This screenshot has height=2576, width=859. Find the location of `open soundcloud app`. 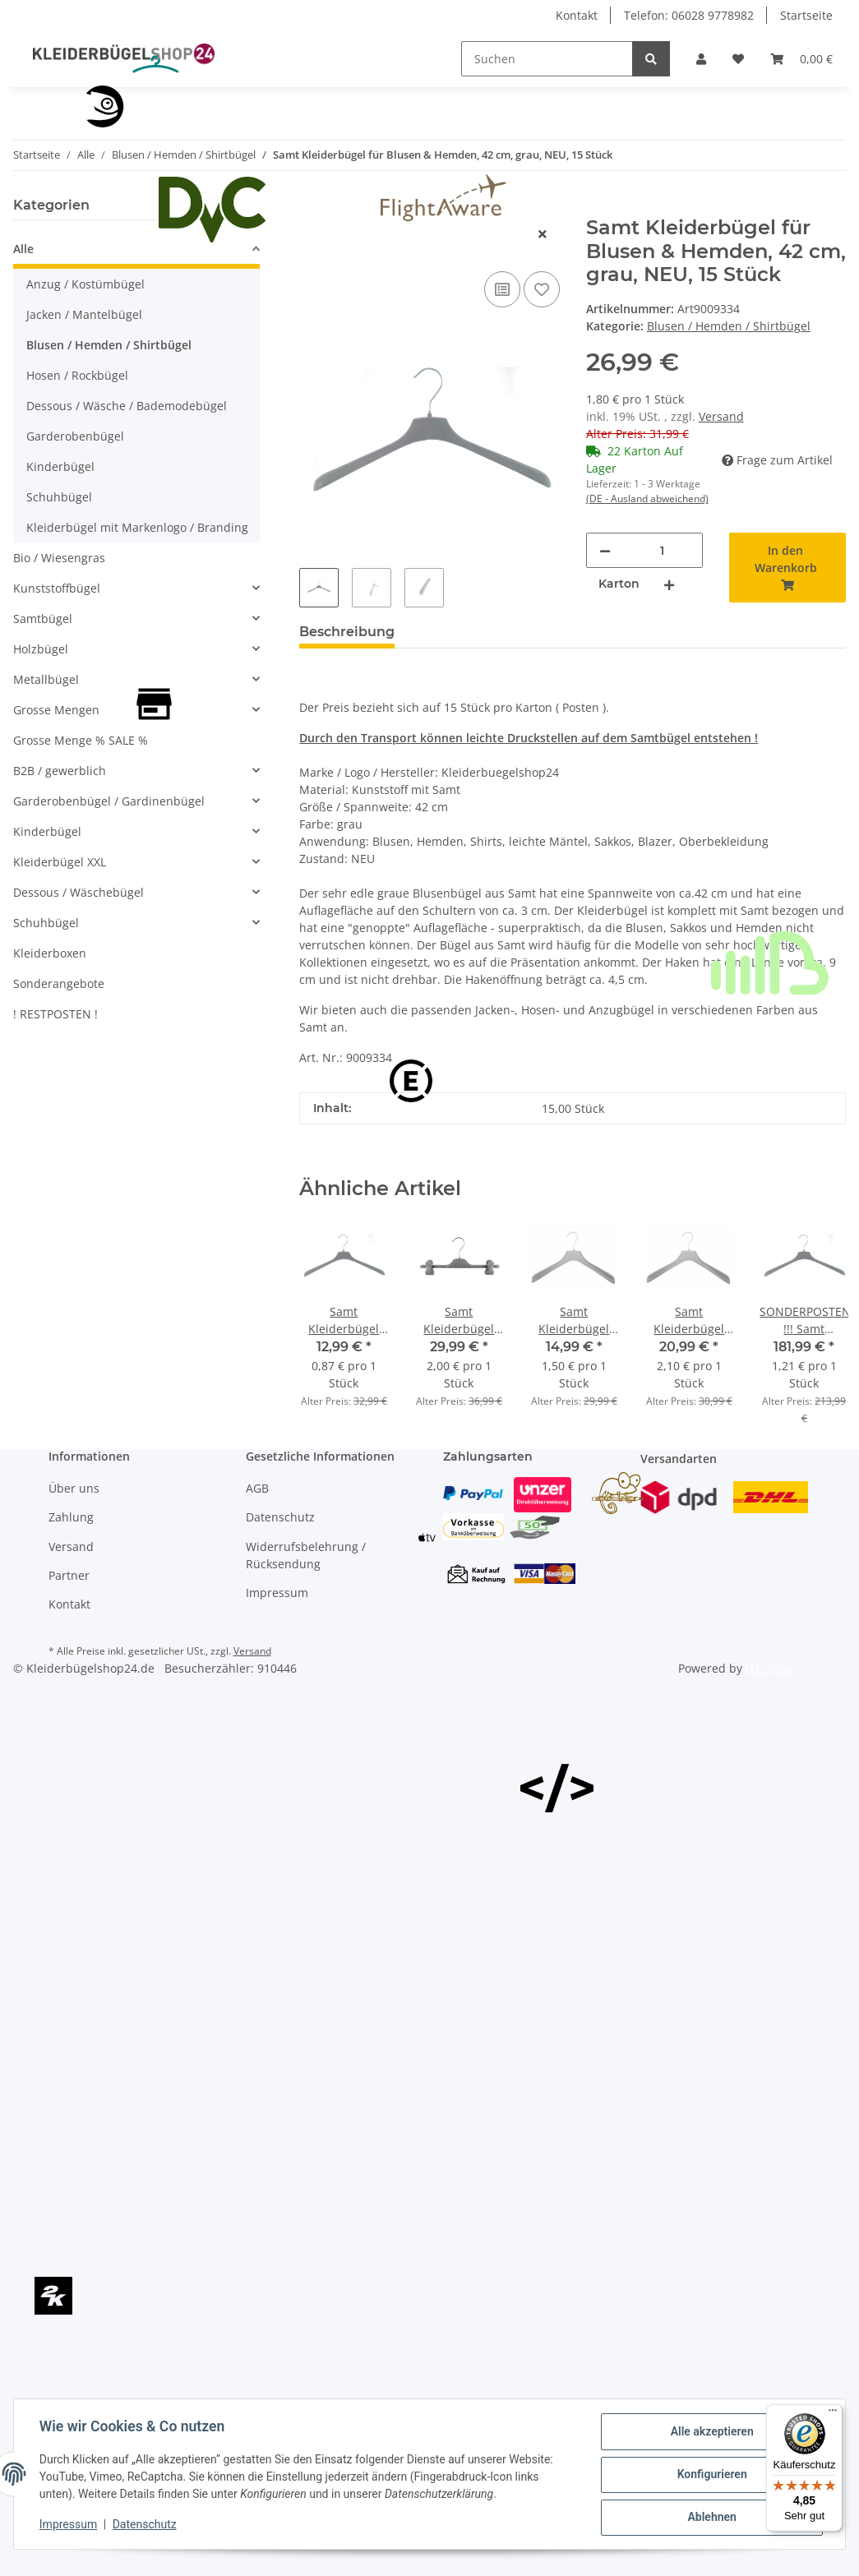

open soundcloud app is located at coordinates (769, 960).